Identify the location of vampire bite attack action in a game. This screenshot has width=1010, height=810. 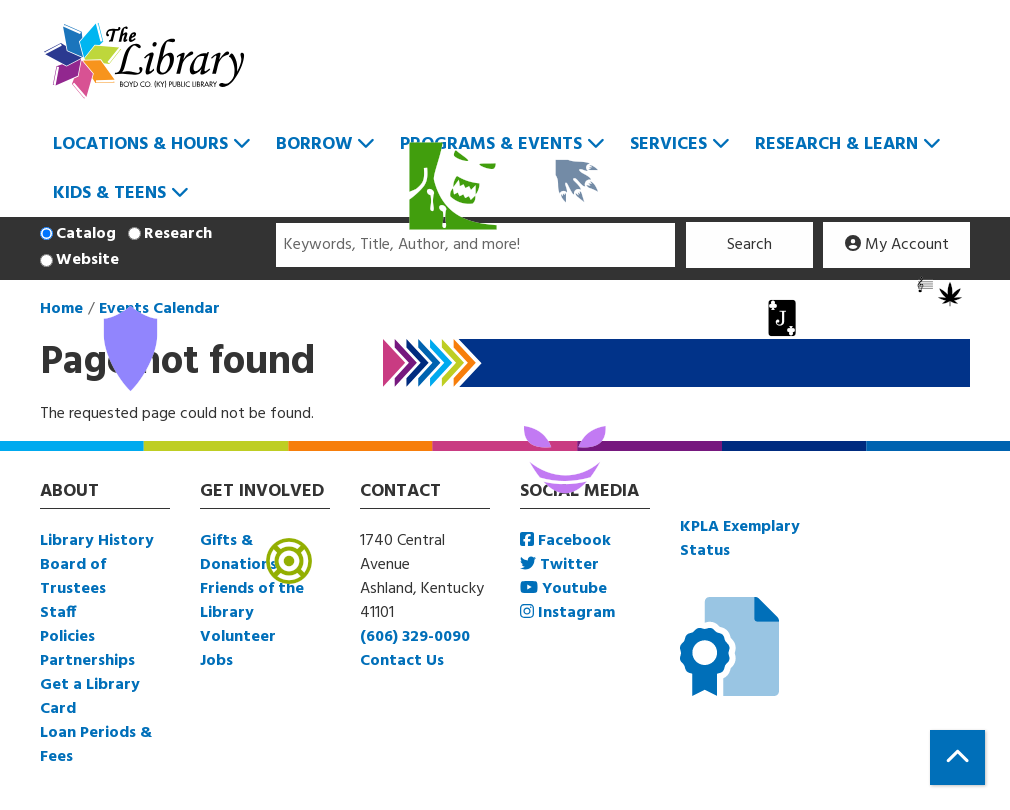
(453, 186).